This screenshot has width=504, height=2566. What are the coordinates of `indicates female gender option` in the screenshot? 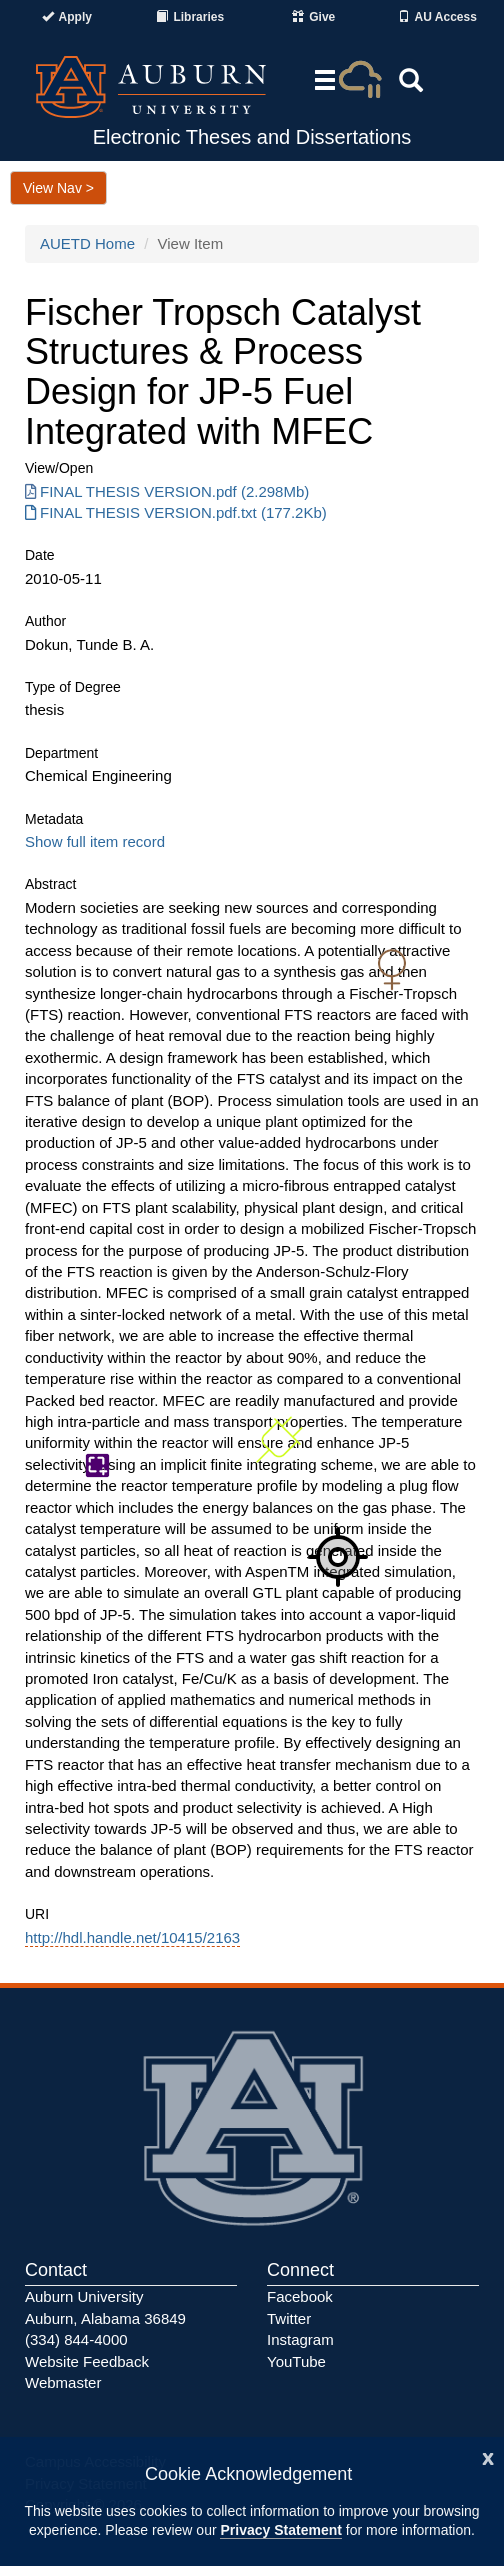 It's located at (392, 969).